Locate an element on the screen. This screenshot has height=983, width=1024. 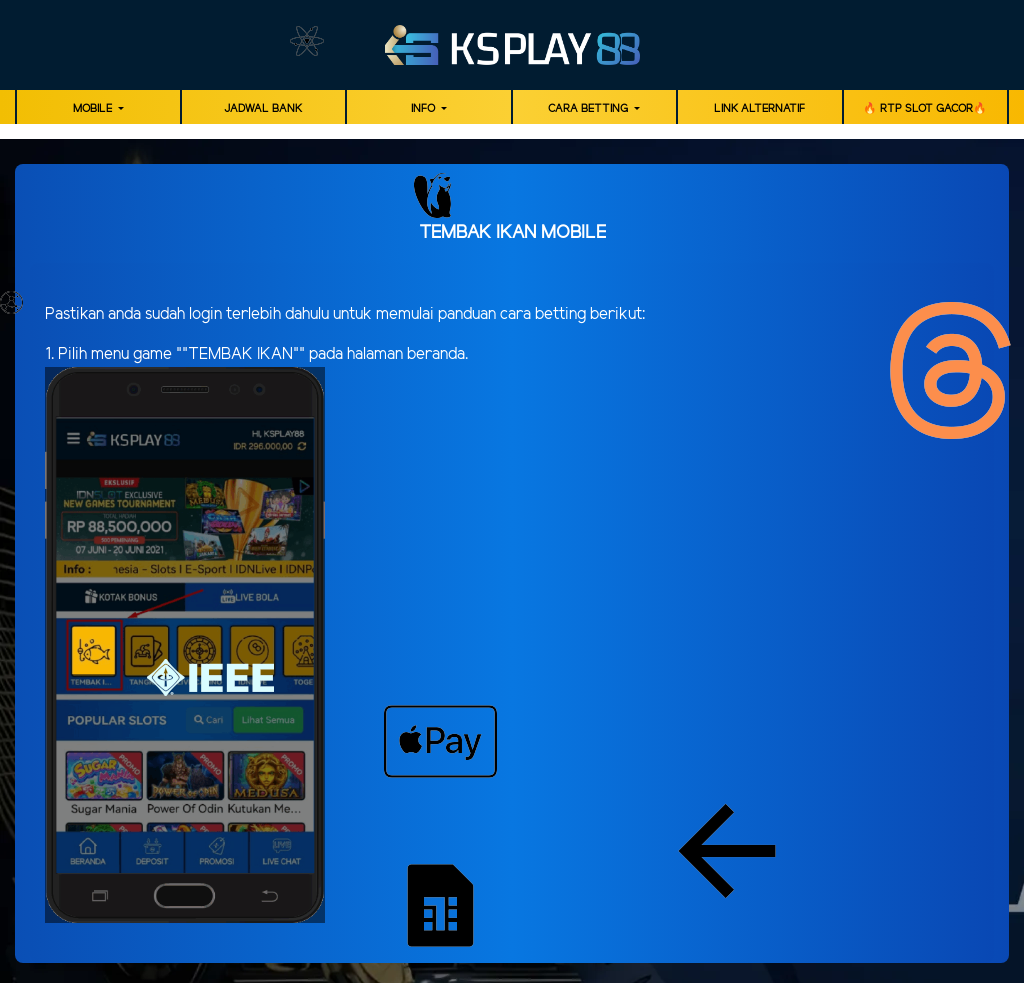
neutralinojs framework logo is located at coordinates (307, 41).